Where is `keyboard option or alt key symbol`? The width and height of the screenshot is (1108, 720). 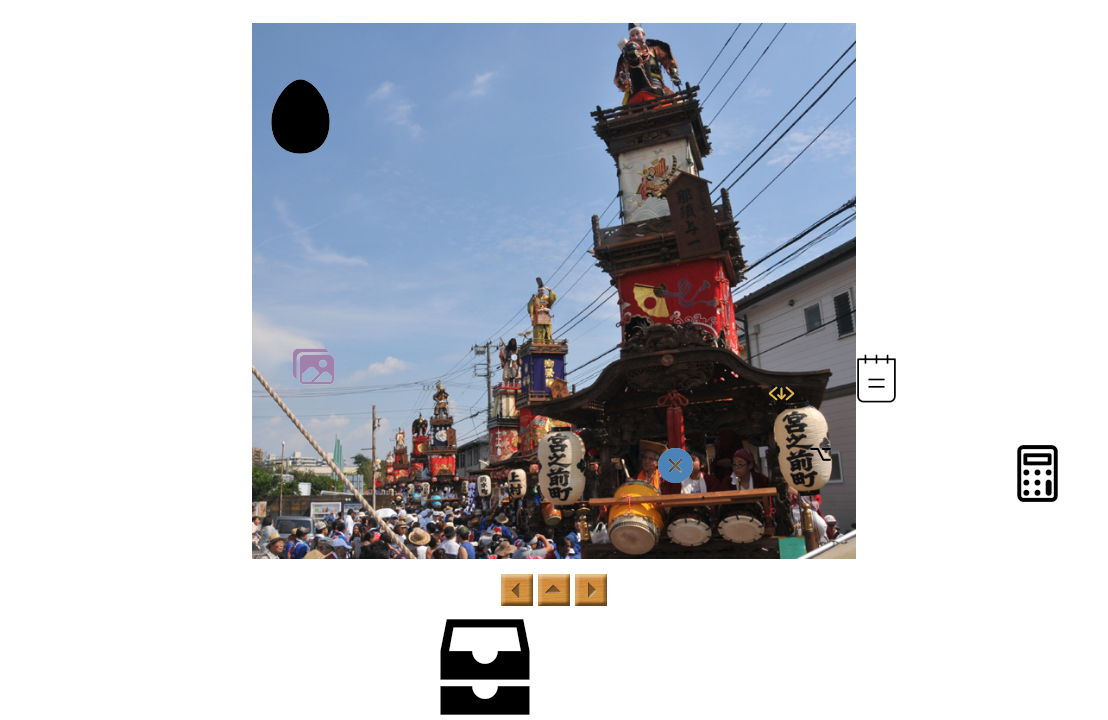
keyboard option or alt key symbol is located at coordinates (820, 453).